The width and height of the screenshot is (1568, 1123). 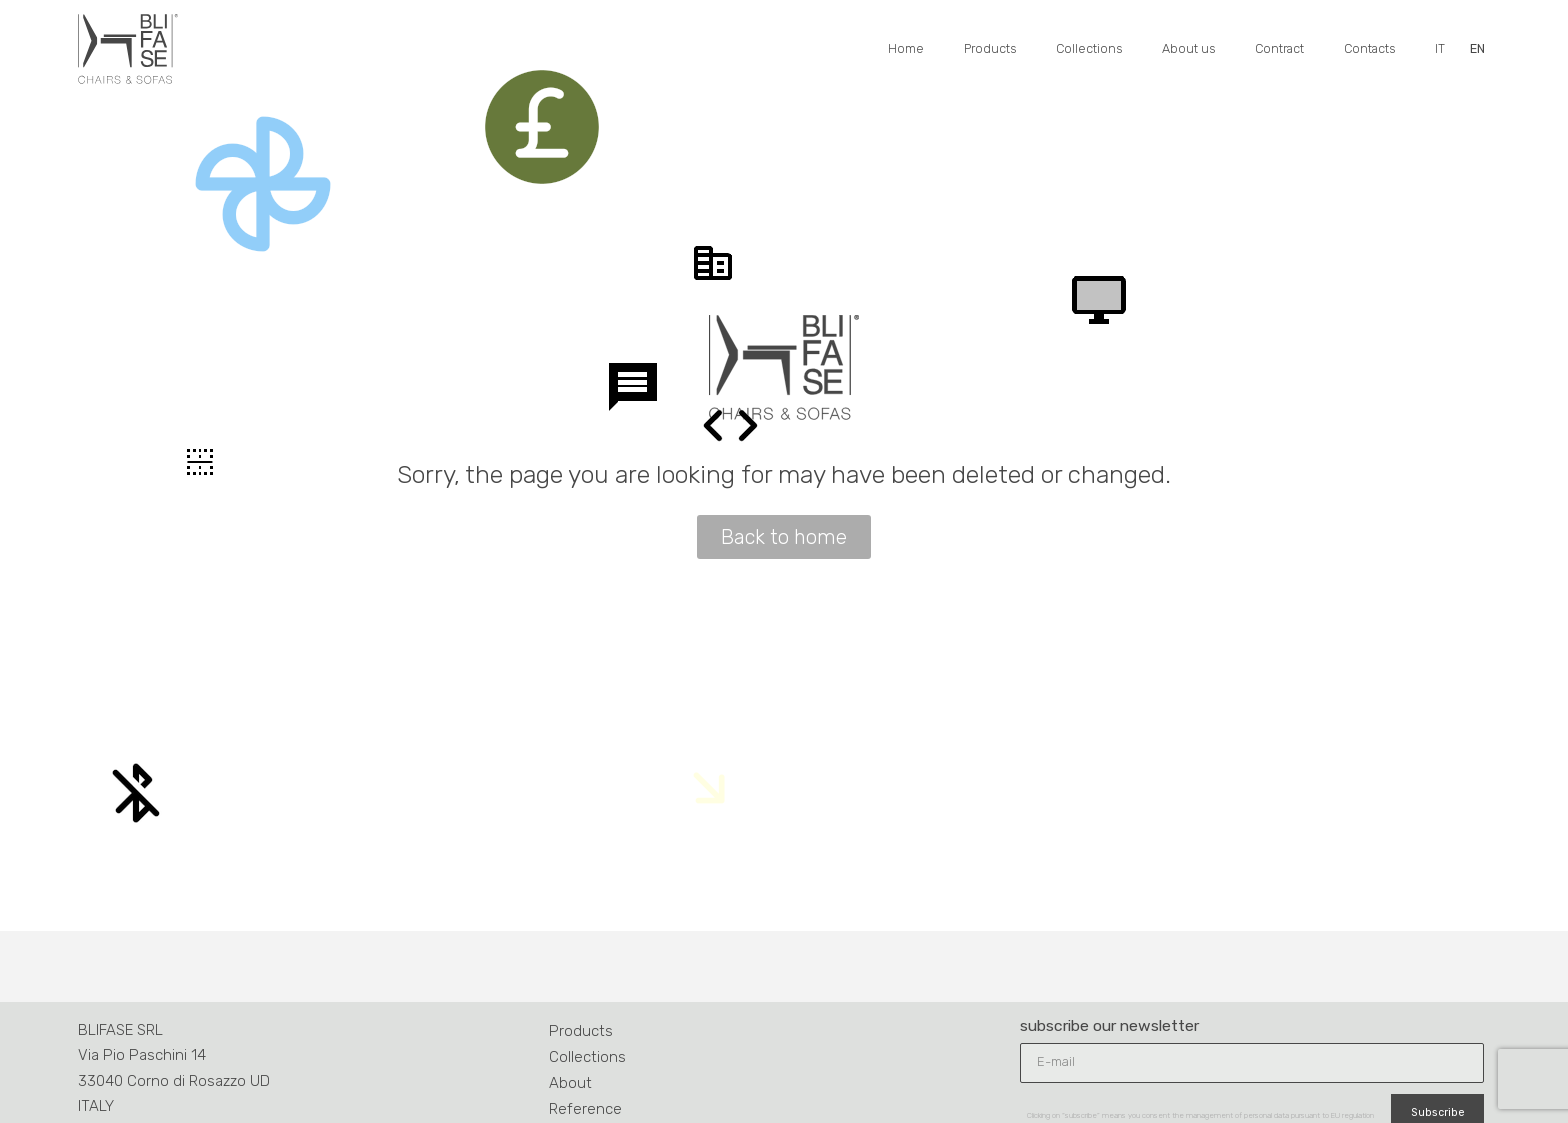 What do you see at coordinates (633, 387) in the screenshot?
I see `open messaging or chat` at bounding box center [633, 387].